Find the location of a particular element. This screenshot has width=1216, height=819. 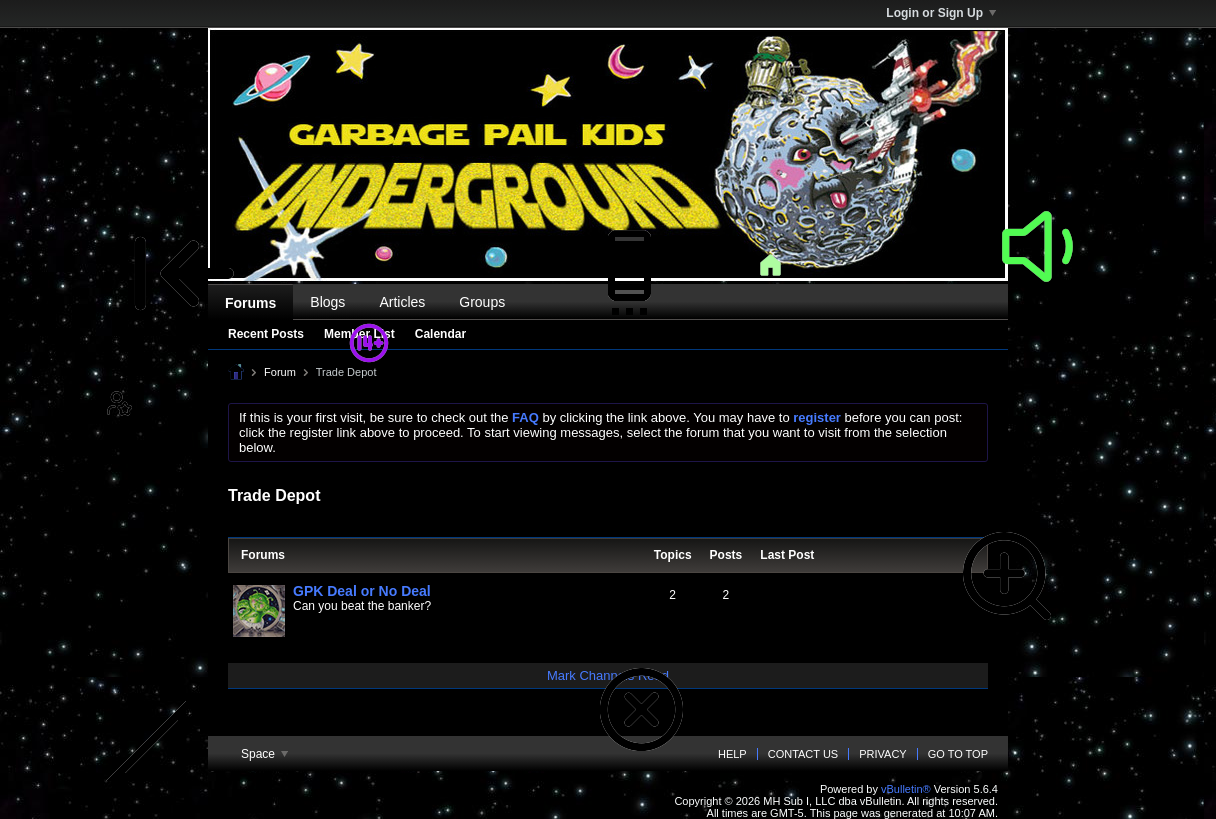

close or dismiss a dialog is located at coordinates (641, 709).